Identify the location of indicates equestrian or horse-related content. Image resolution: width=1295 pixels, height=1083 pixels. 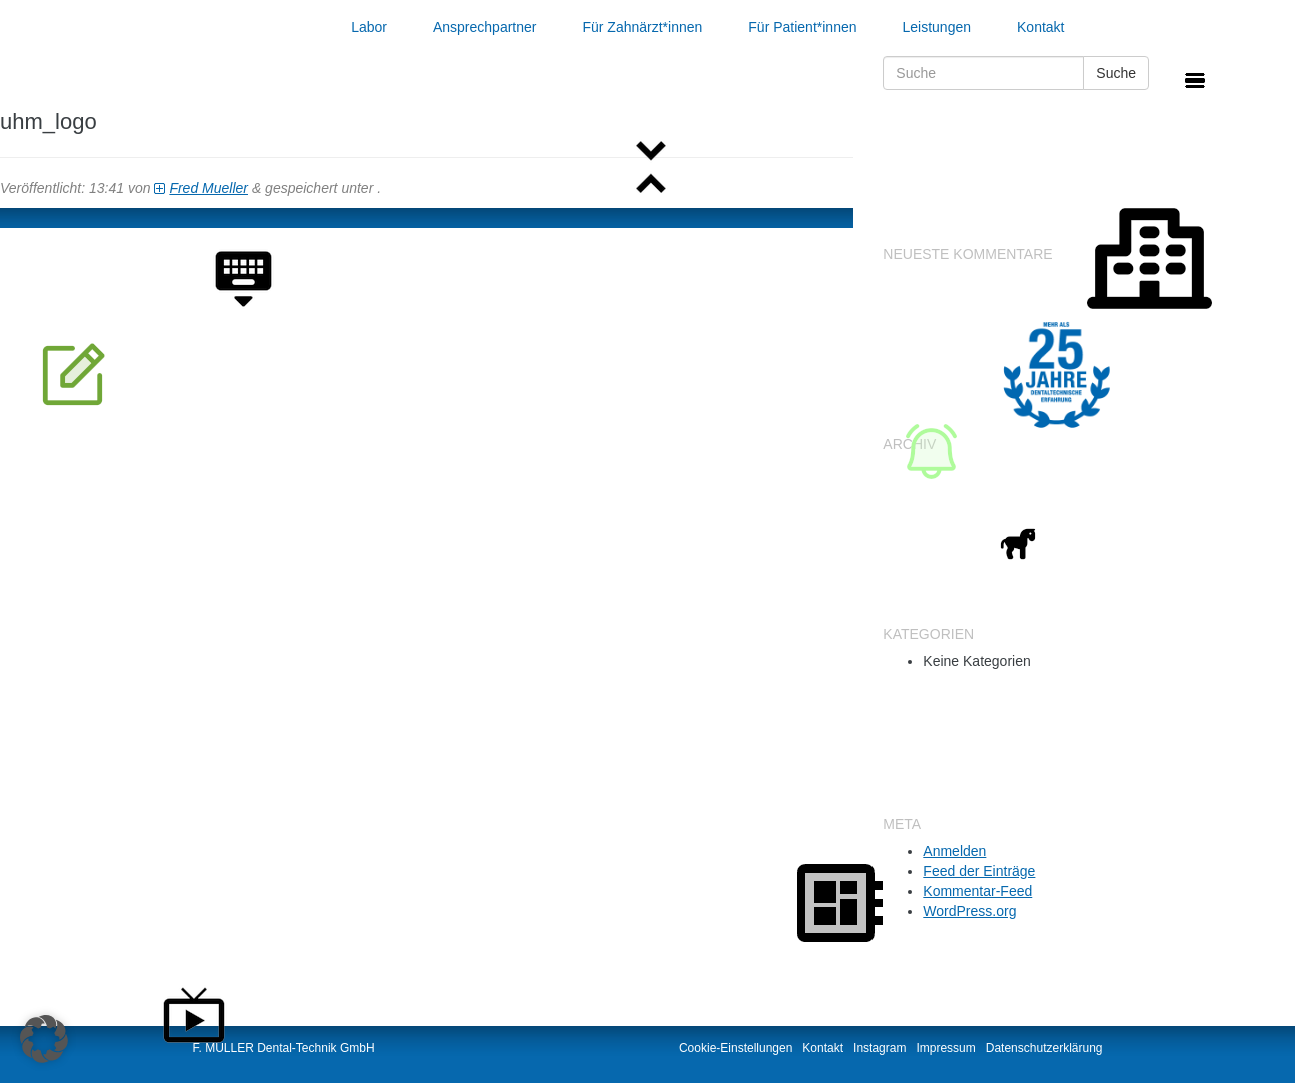
(1018, 544).